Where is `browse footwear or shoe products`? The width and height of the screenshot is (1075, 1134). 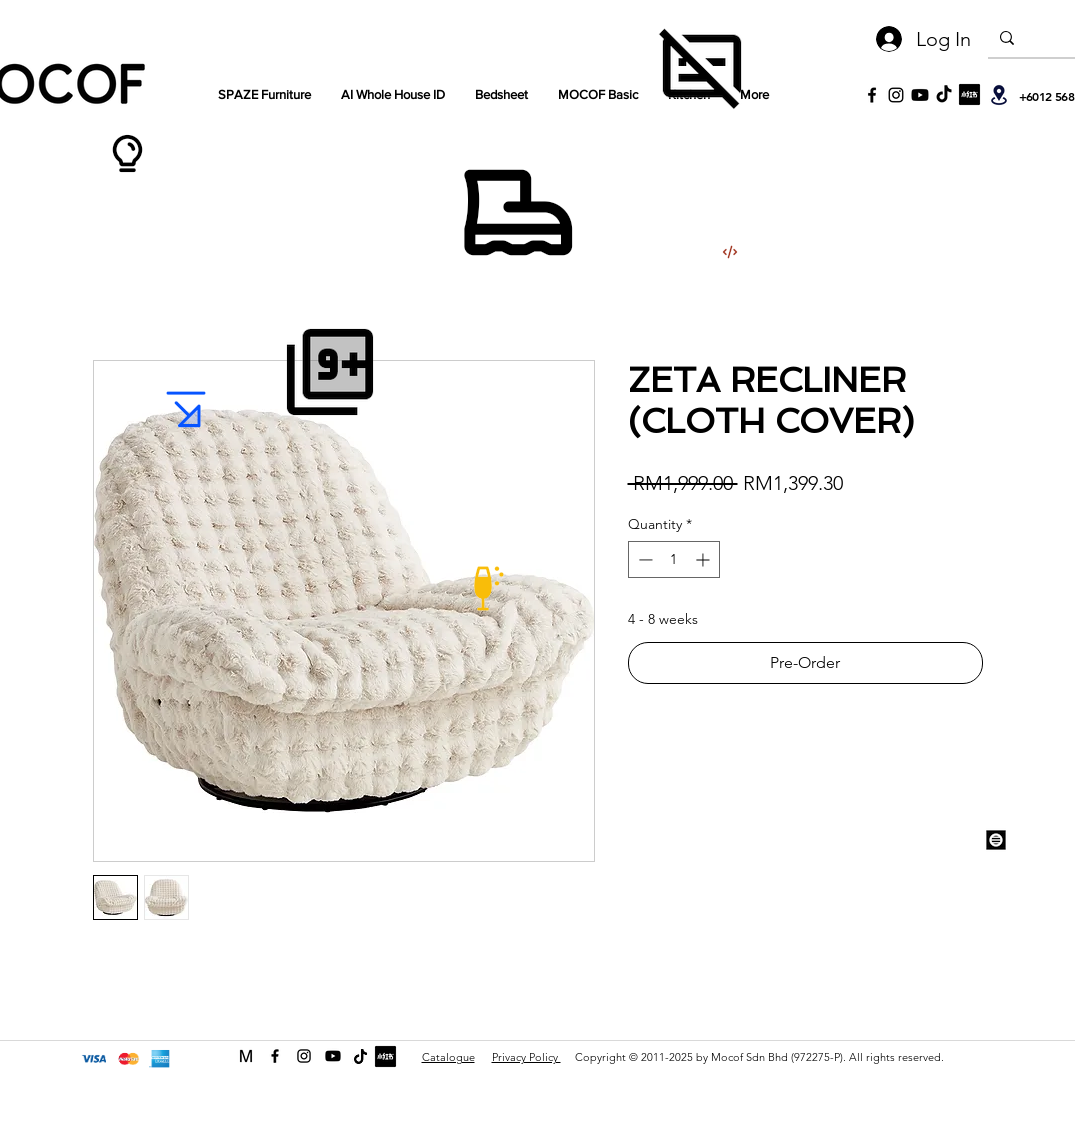 browse footwear or shoe products is located at coordinates (514, 212).